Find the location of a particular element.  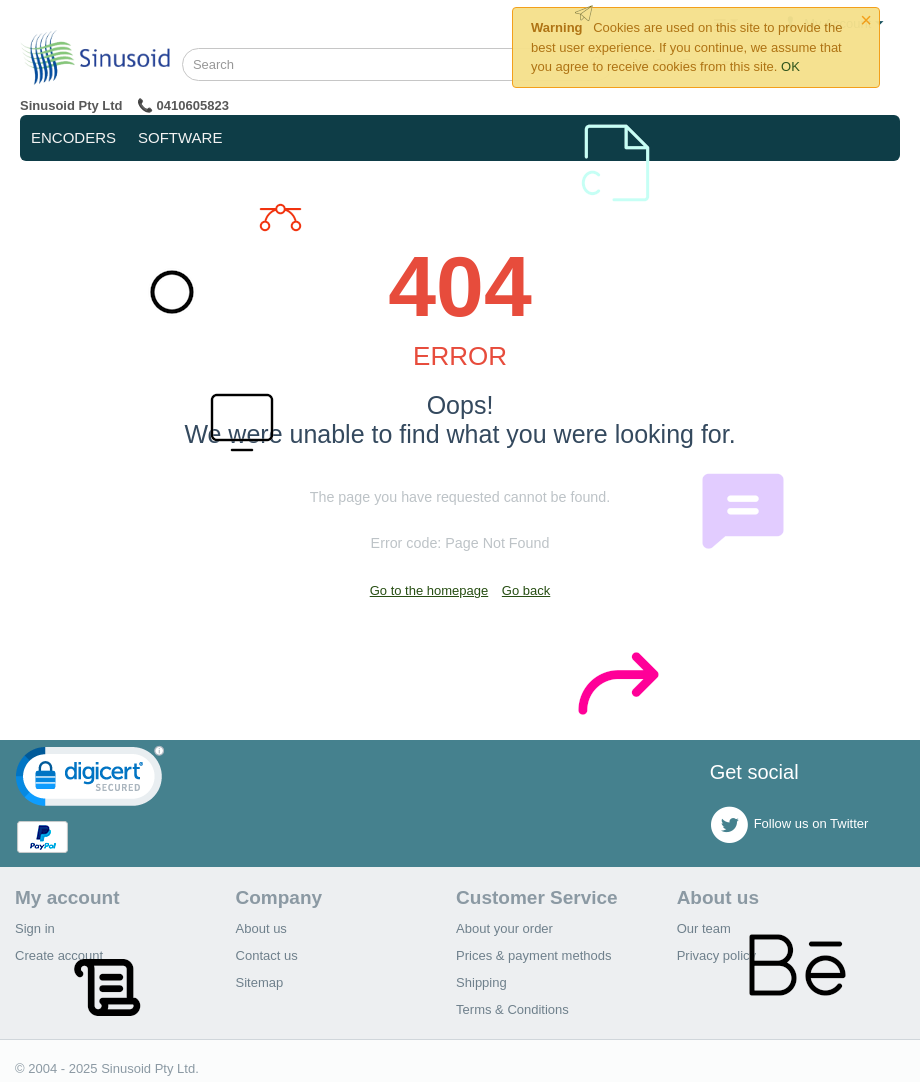

open a C programming language file is located at coordinates (617, 163).